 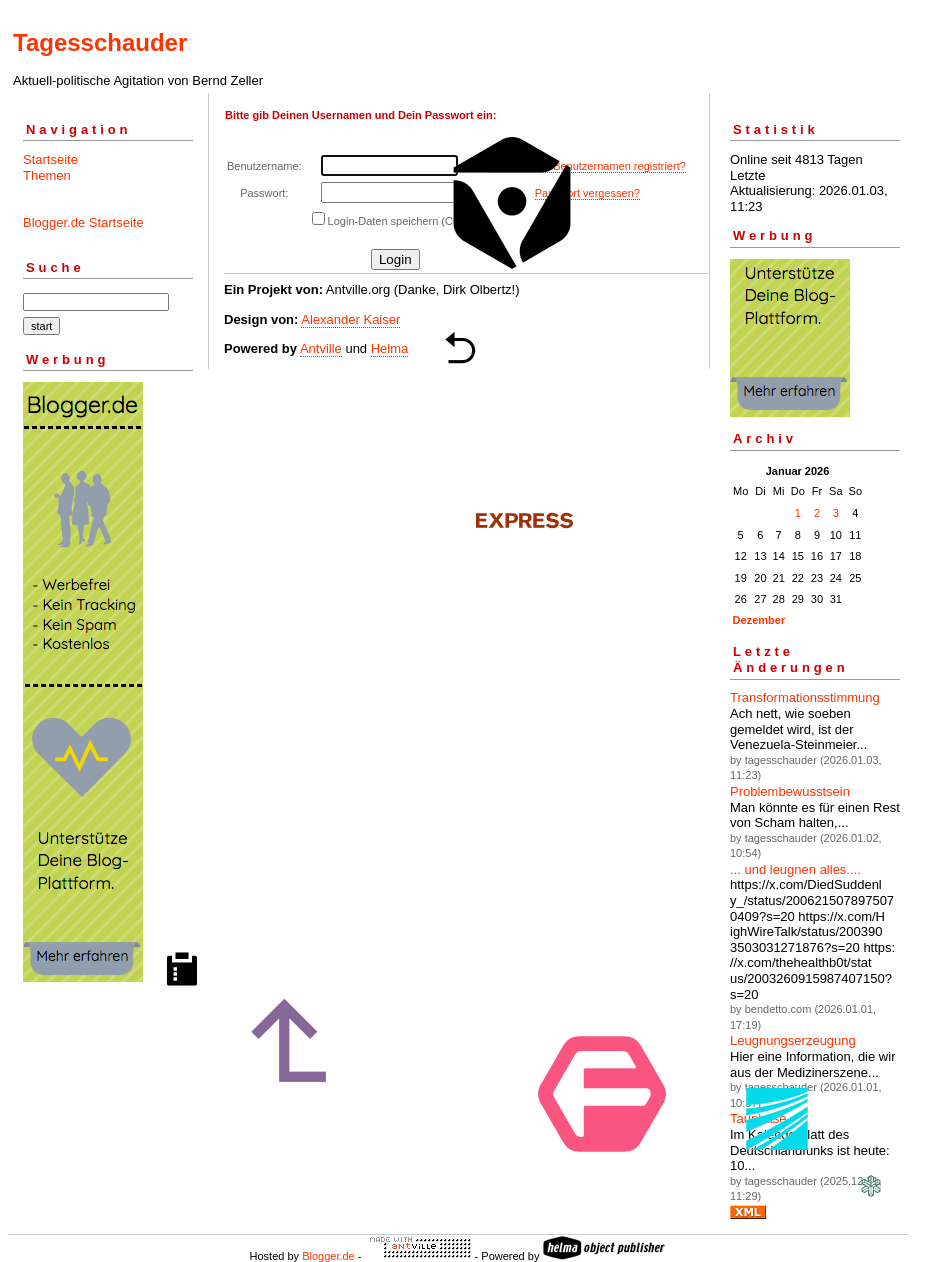 What do you see at coordinates (289, 1045) in the screenshot?
I see `navigate back and up one level` at bounding box center [289, 1045].